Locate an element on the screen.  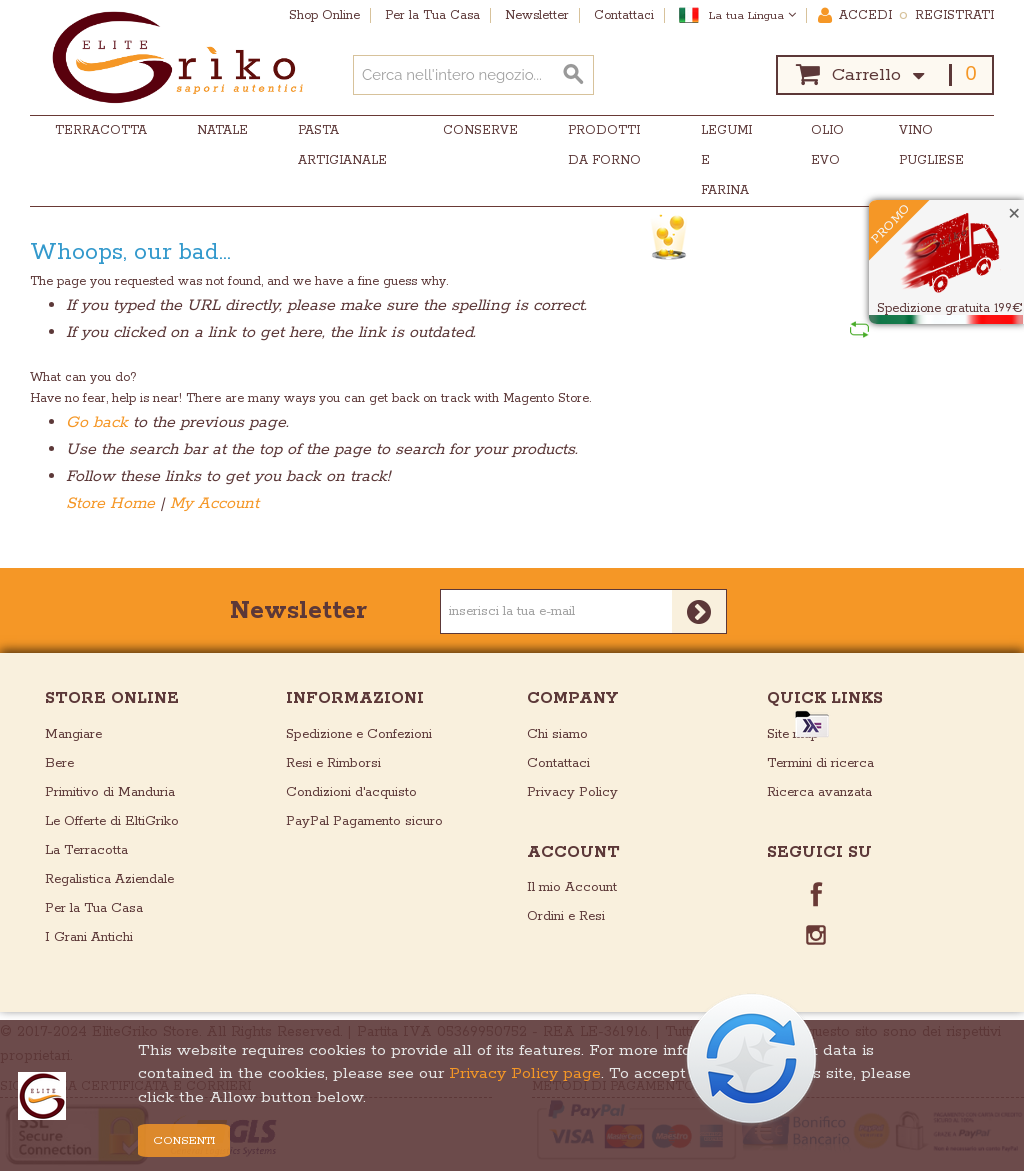
check for application updates is located at coordinates (751, 1058).